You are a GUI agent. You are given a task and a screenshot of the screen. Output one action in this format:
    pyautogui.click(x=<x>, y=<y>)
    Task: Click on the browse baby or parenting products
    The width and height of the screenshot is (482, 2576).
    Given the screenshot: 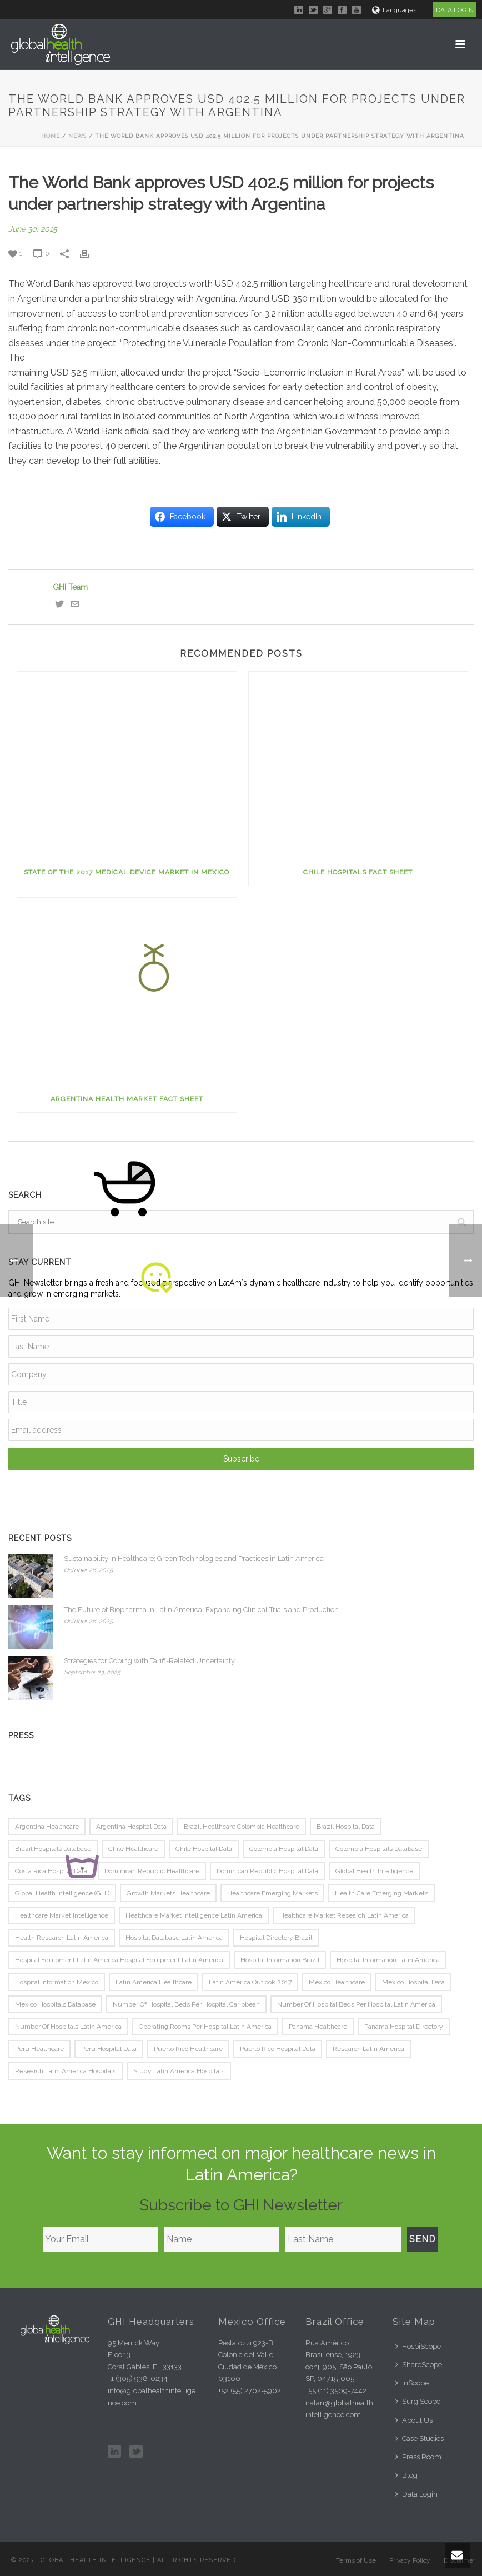 What is the action you would take?
    pyautogui.click(x=125, y=1187)
    